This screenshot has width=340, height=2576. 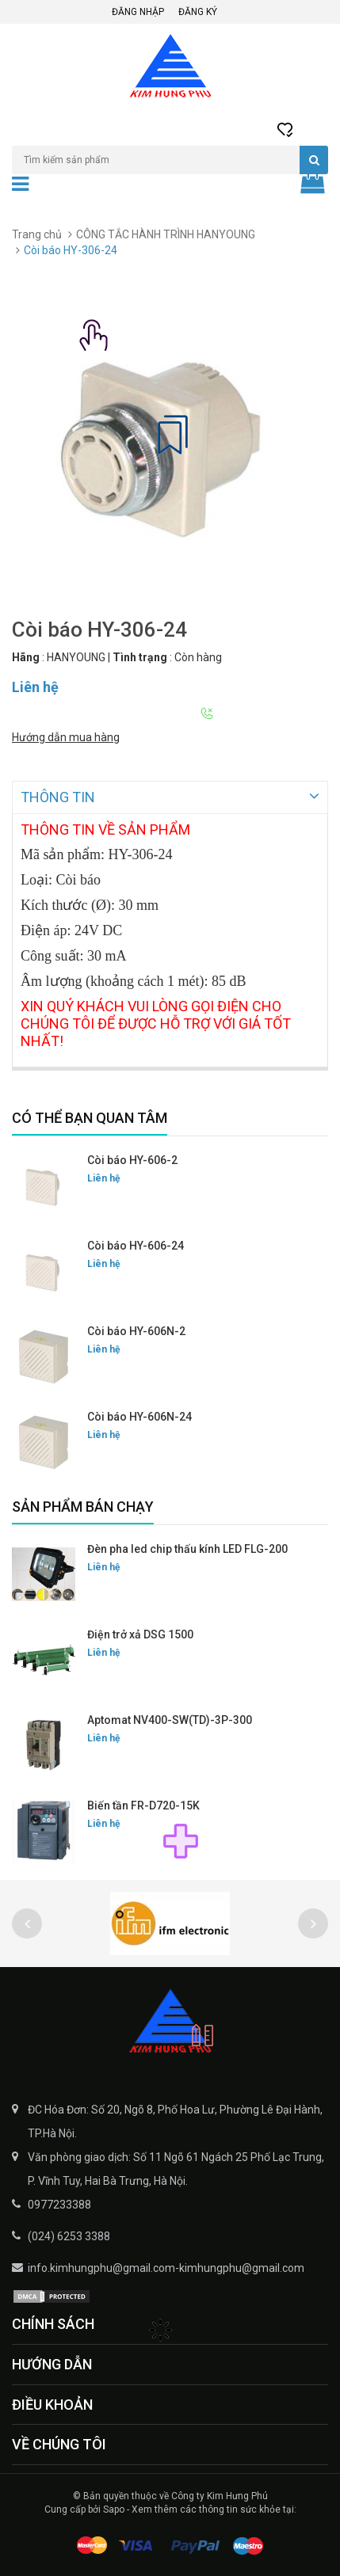 I want to click on indicates content is loading, so click(x=160, y=2330).